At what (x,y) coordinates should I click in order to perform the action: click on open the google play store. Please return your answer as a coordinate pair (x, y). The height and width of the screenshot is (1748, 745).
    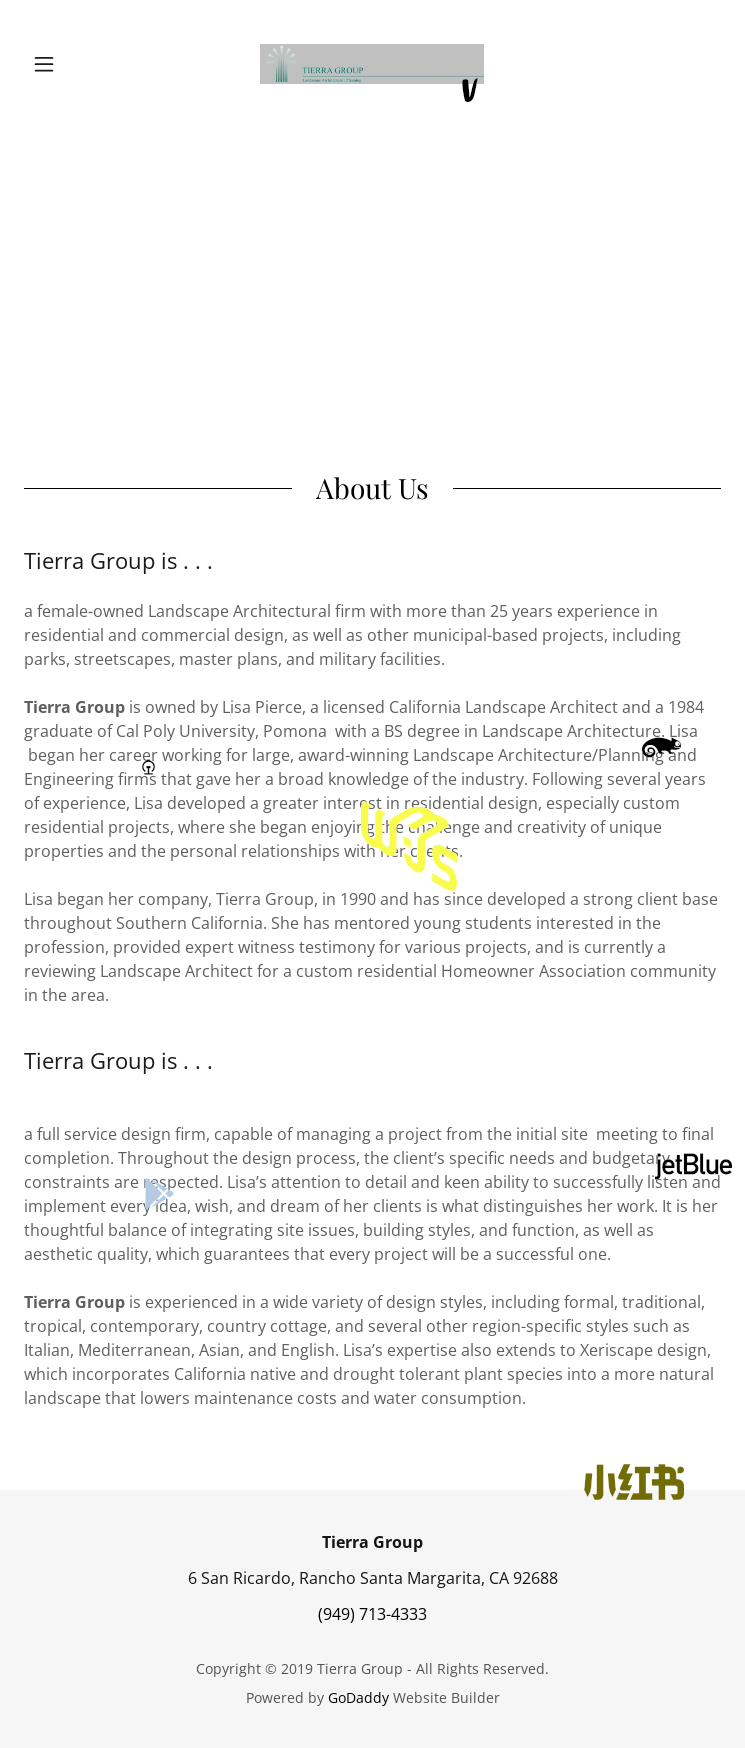
    Looking at the image, I should click on (159, 1193).